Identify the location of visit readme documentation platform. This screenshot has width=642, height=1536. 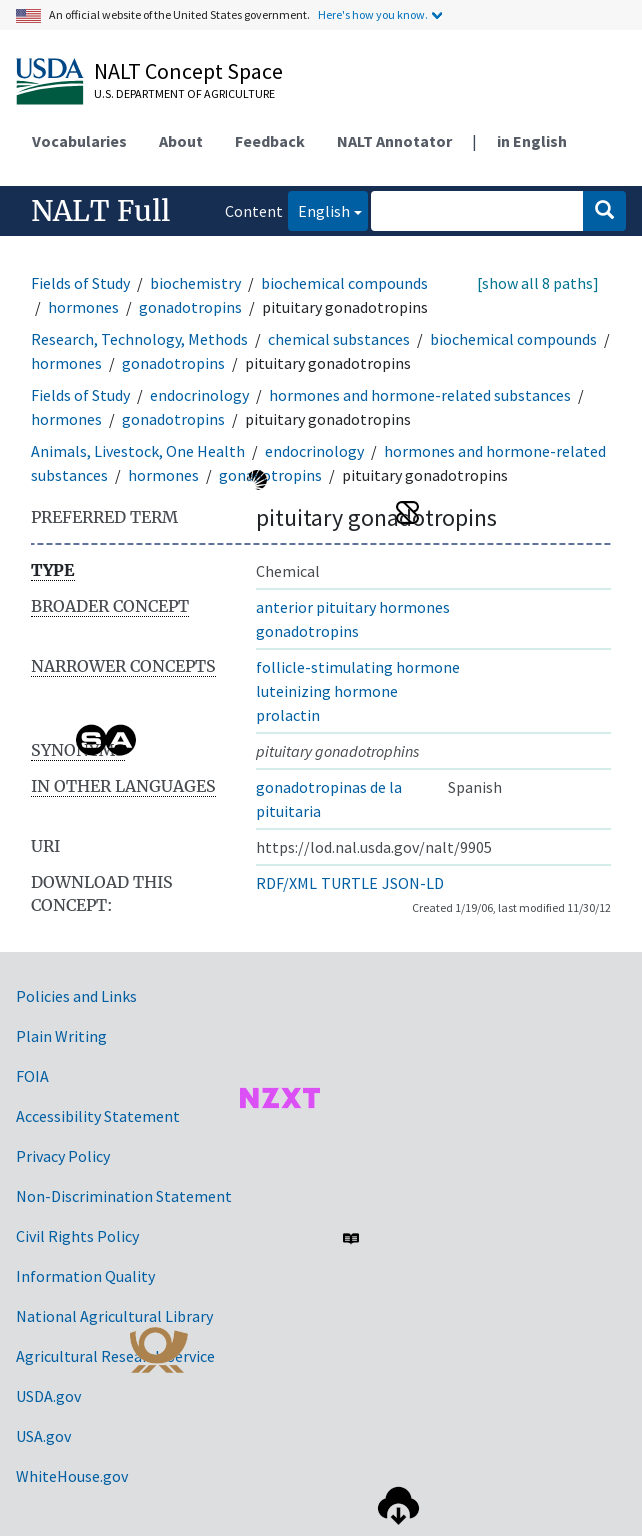
(351, 1239).